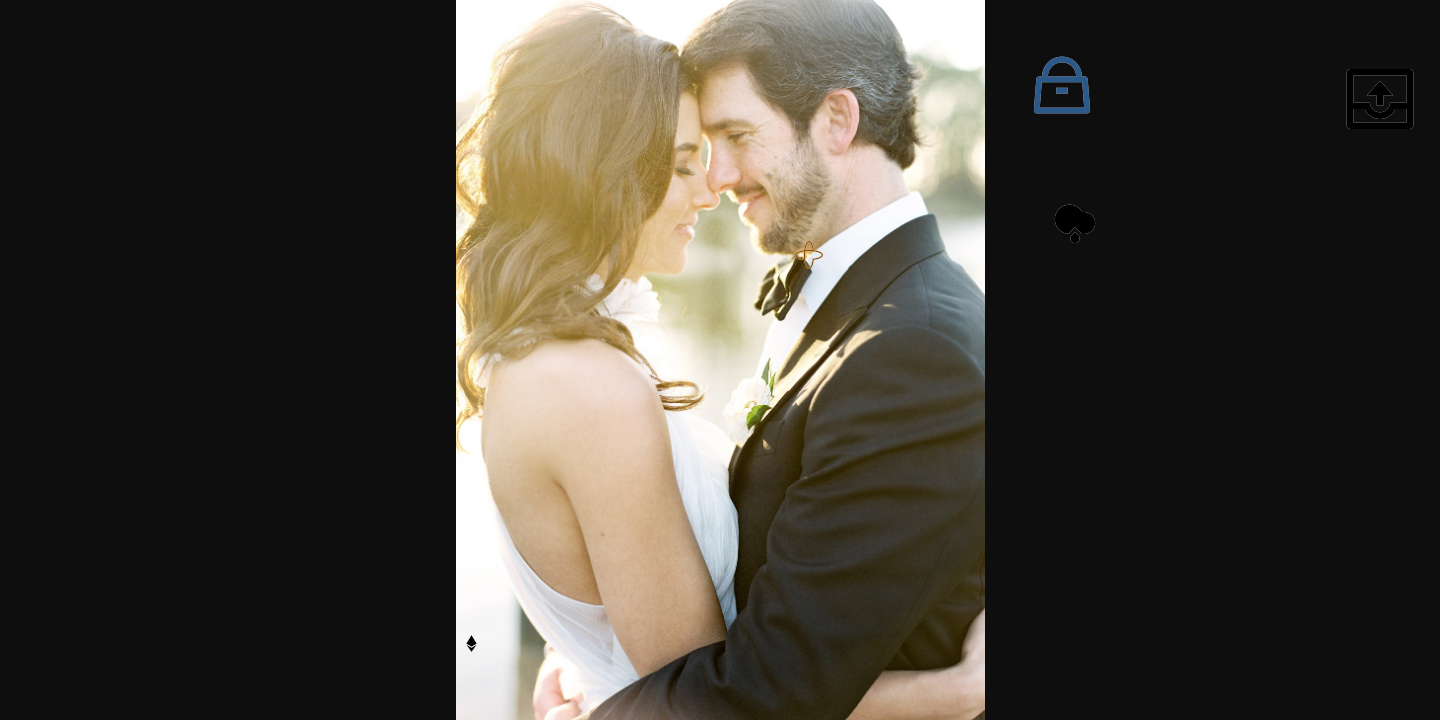  I want to click on view your shopping bag, so click(1062, 85).